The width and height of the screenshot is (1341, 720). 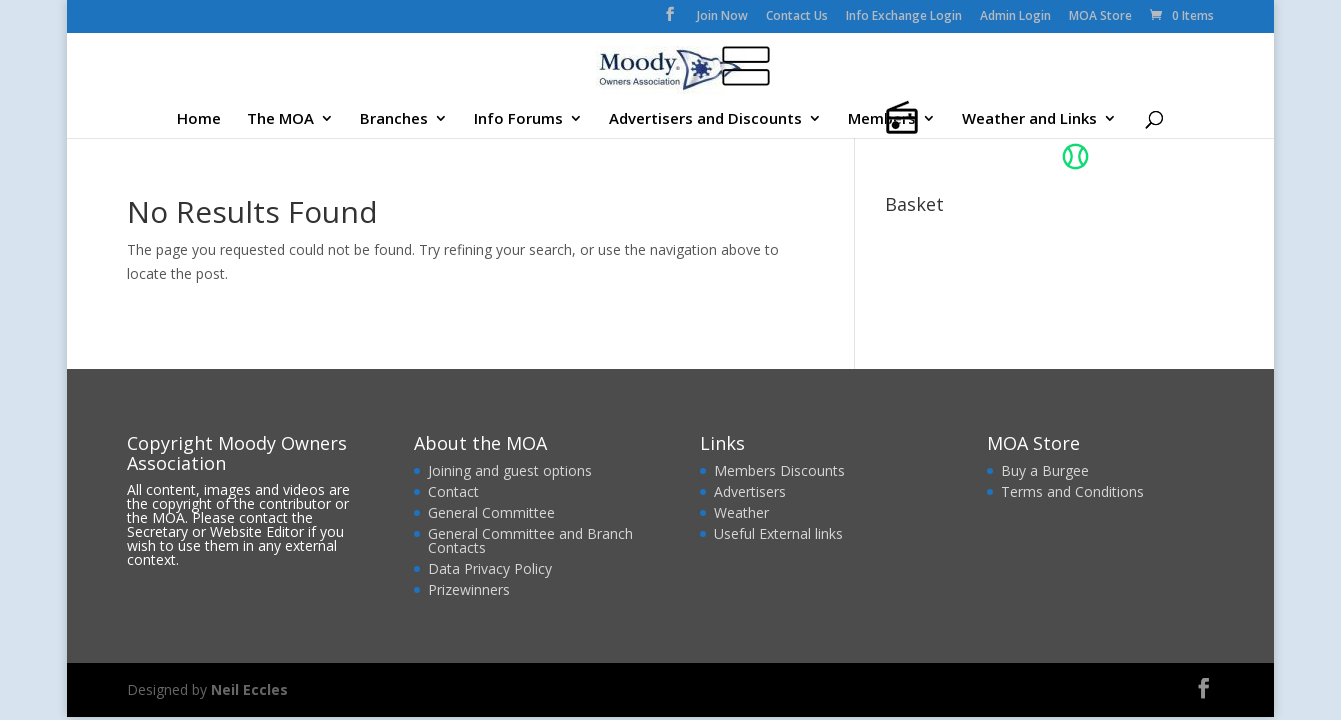 What do you see at coordinates (1075, 156) in the screenshot?
I see `access tennis or racquet sports features` at bounding box center [1075, 156].